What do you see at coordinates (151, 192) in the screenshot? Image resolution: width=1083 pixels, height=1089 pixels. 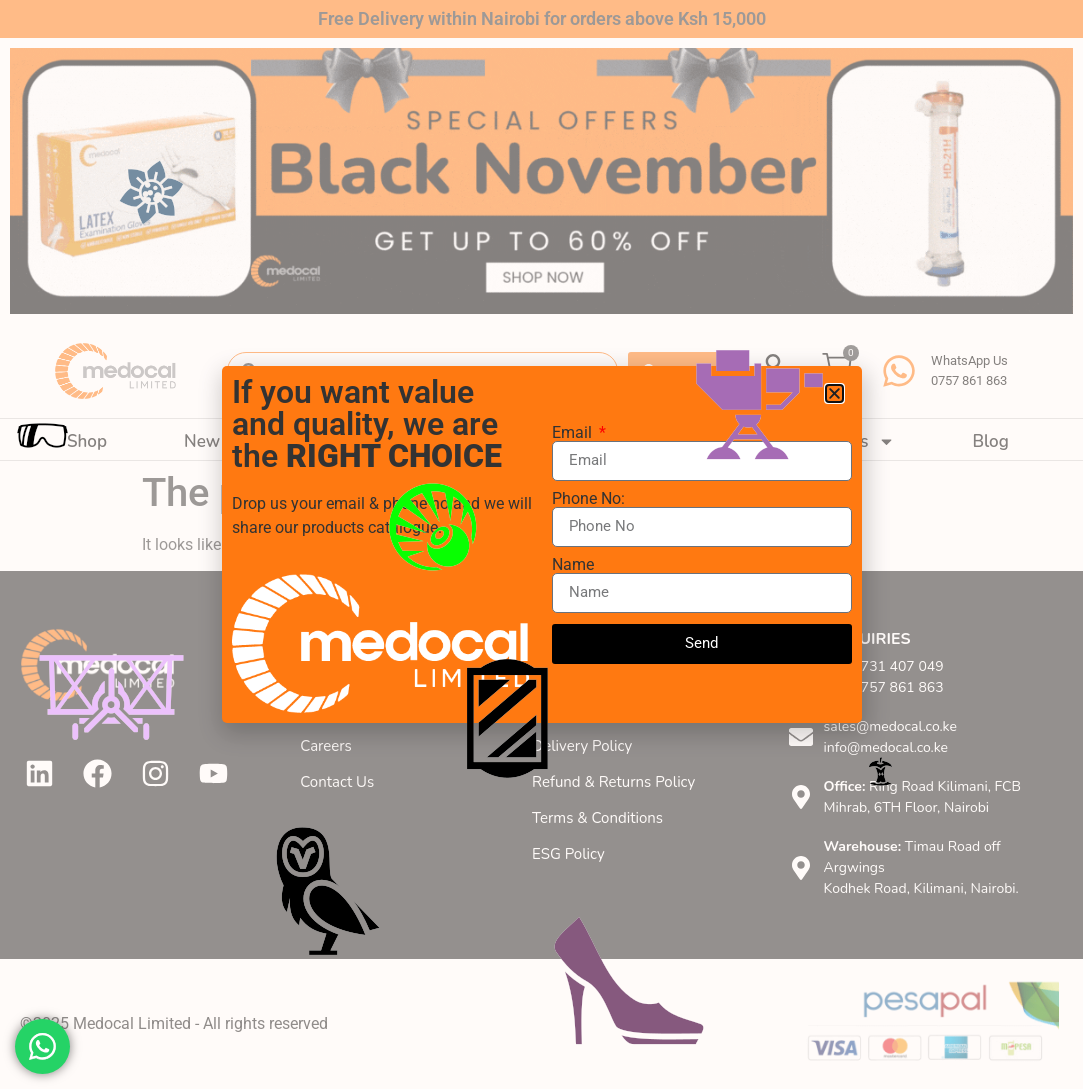 I see `decorative flower element for game UI` at bounding box center [151, 192].